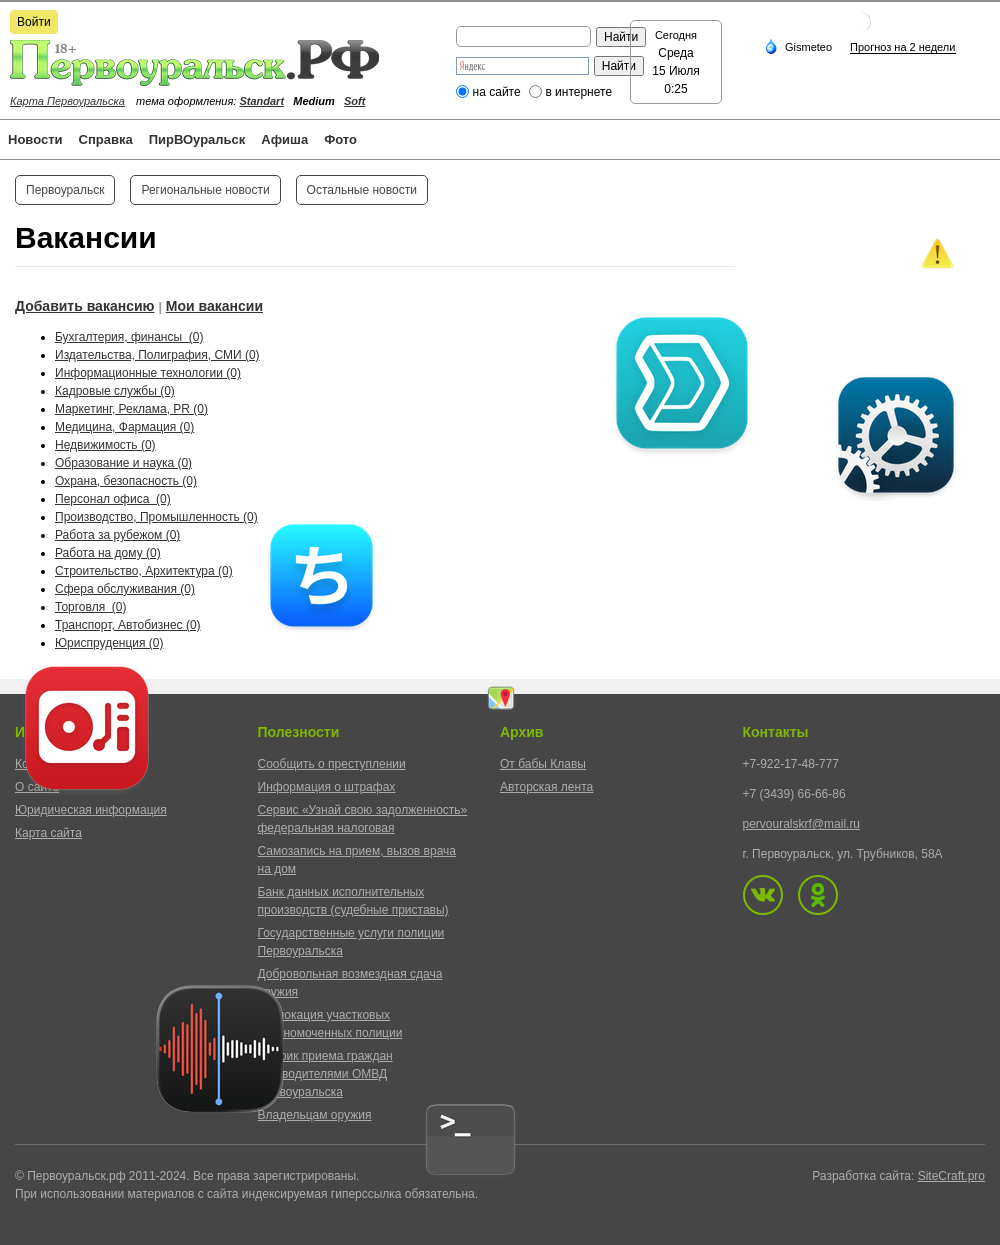 The image size is (1000, 1245). I want to click on open synology drive cloud storage app, so click(682, 383).